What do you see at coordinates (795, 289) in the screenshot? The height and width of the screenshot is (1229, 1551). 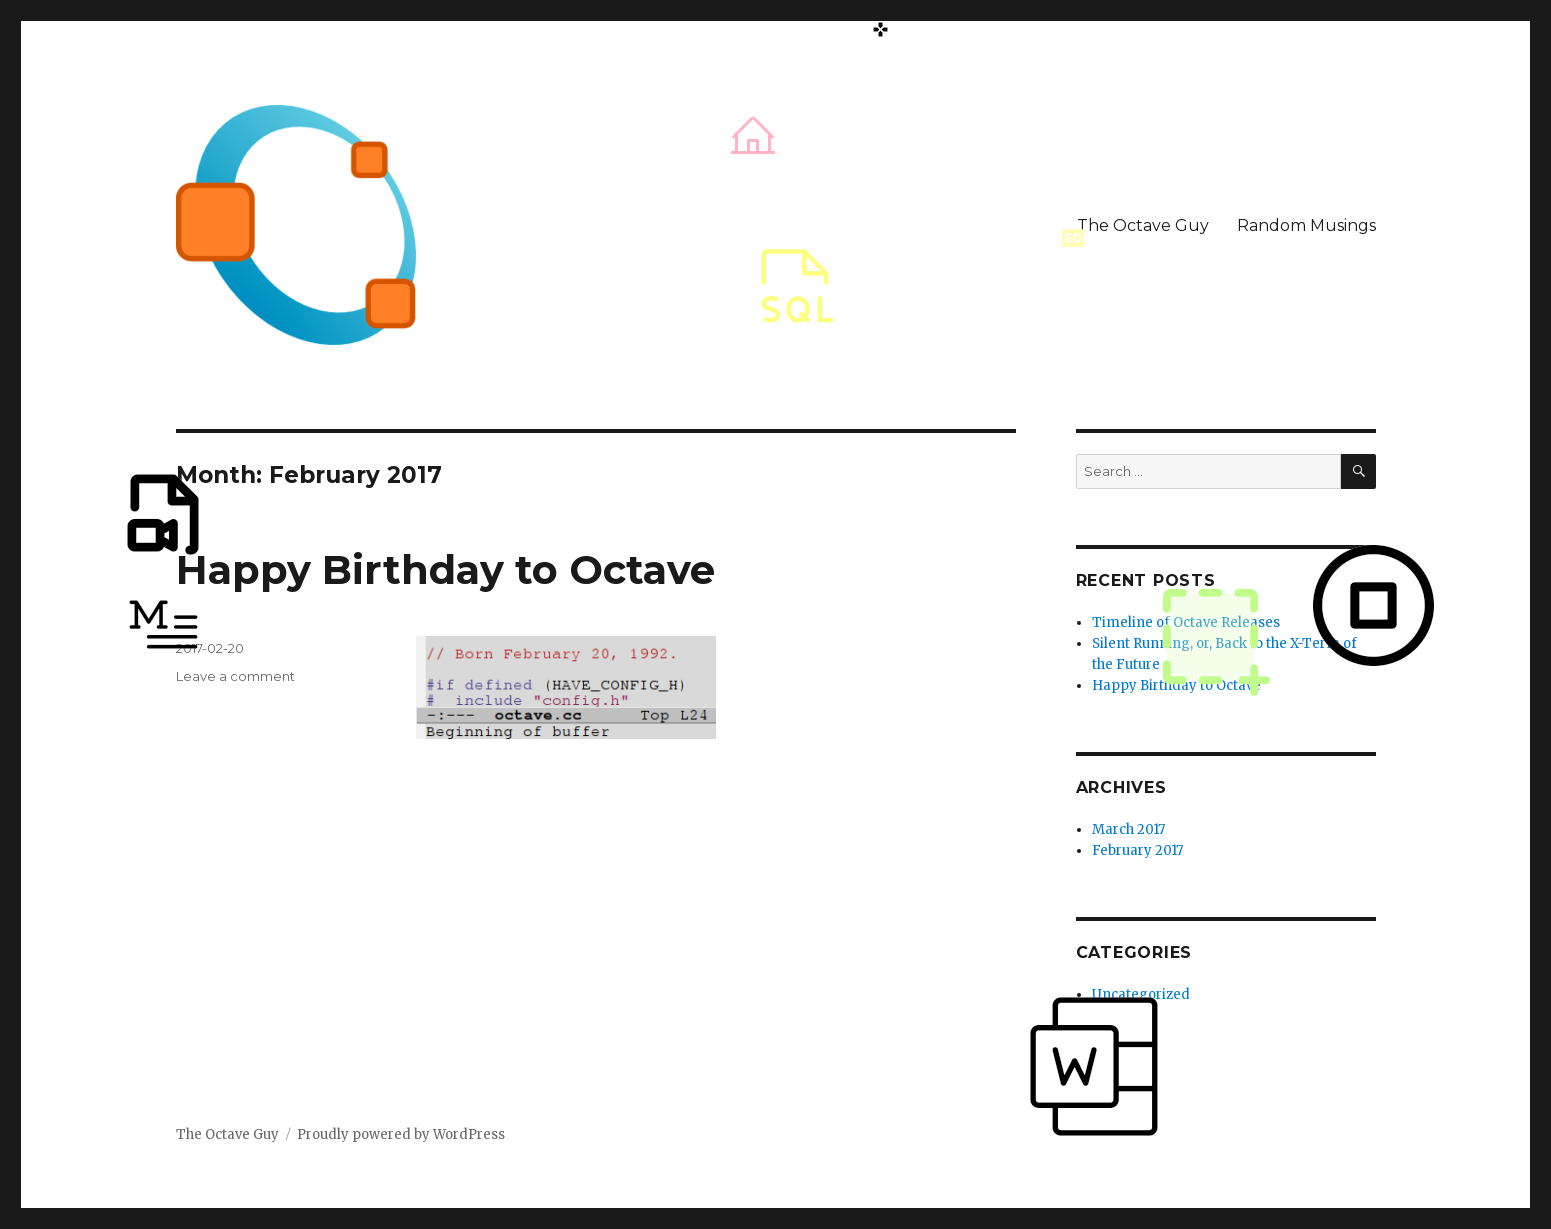 I see `open or view an SQL database file` at bounding box center [795, 289].